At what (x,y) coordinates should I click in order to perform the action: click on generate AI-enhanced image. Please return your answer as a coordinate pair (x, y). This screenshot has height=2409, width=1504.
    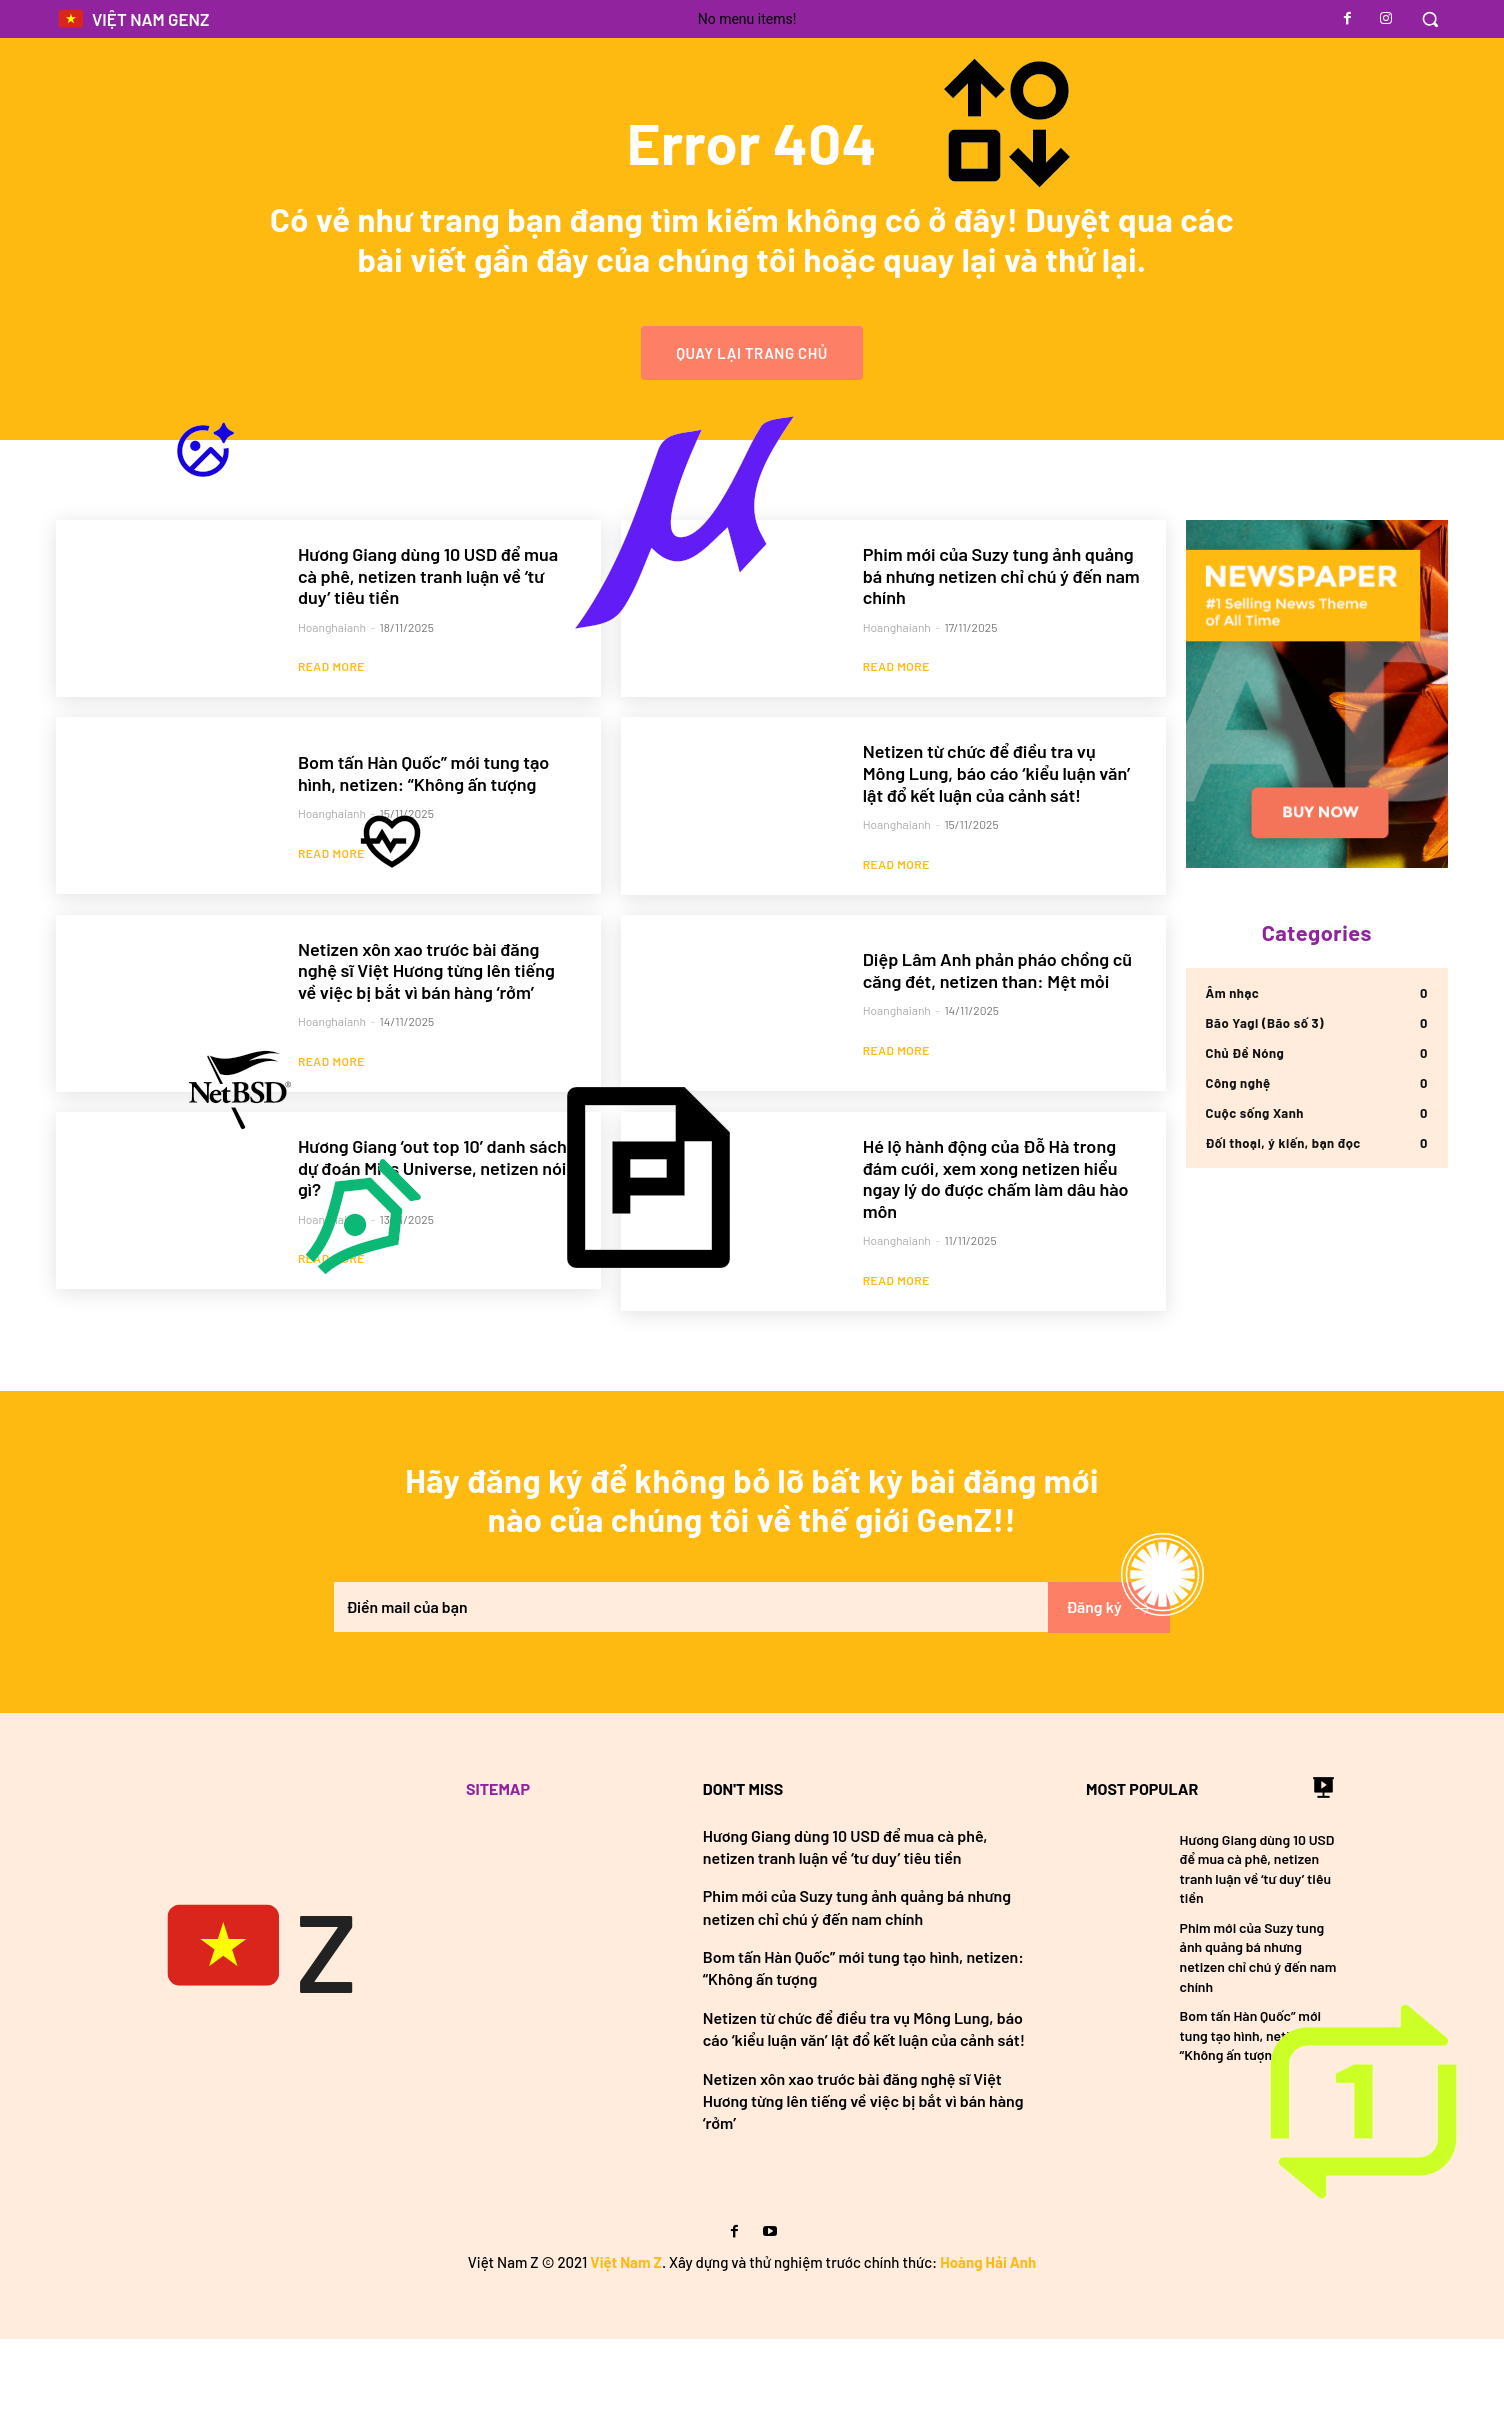
    Looking at the image, I should click on (203, 451).